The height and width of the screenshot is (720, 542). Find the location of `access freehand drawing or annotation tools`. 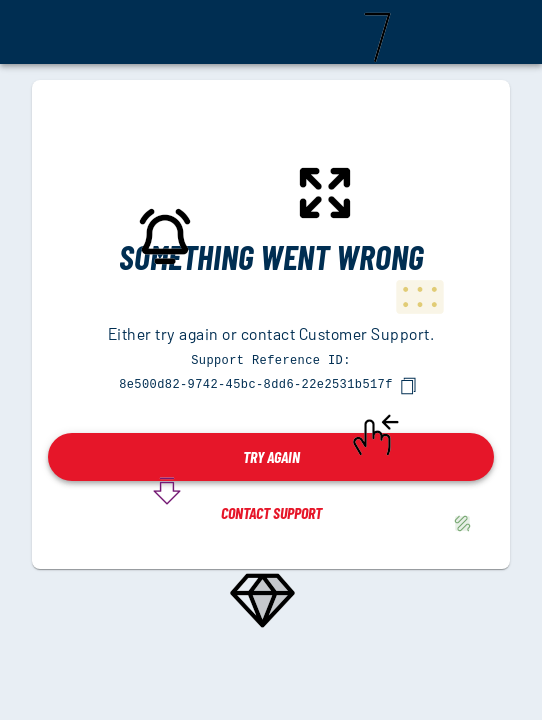

access freehand drawing or annotation tools is located at coordinates (462, 523).